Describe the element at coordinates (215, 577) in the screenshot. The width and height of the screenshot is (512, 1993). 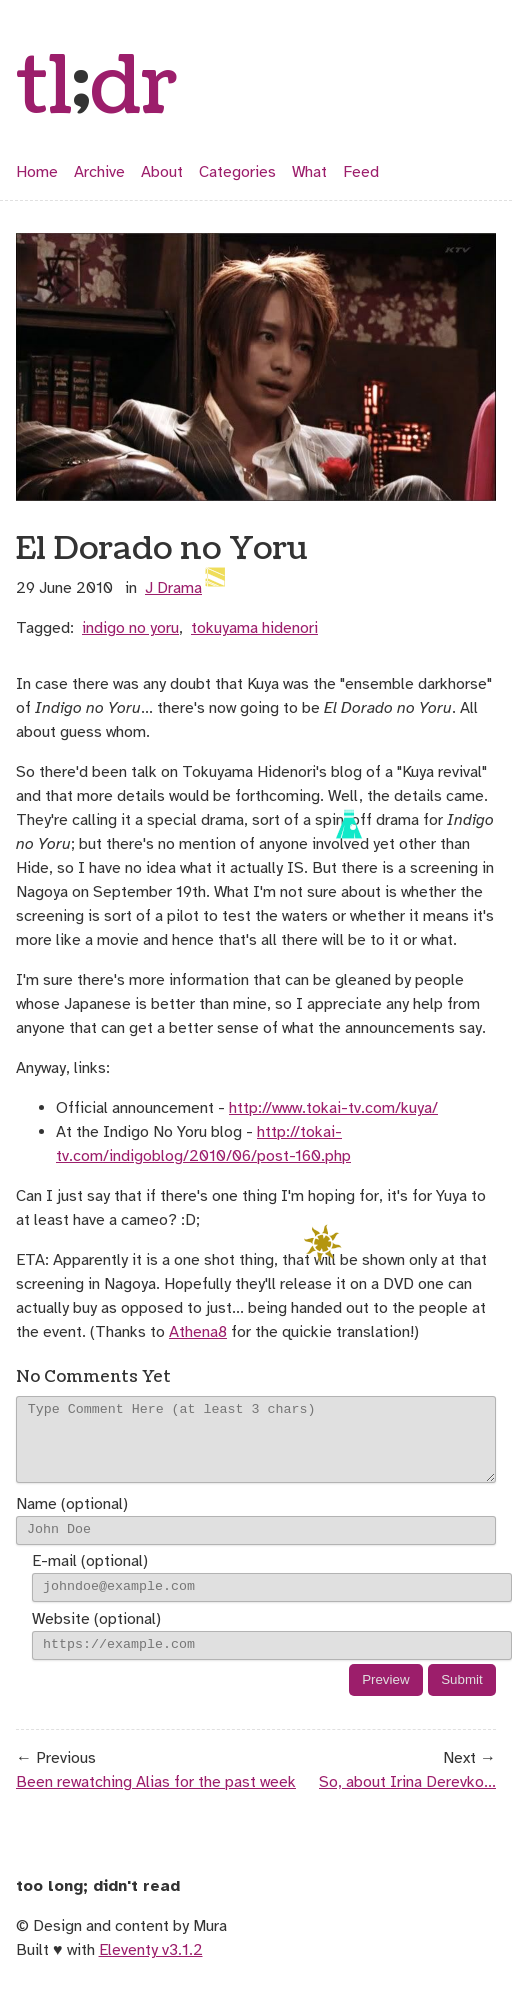
I see `indicates armor or defensive equipment` at that location.